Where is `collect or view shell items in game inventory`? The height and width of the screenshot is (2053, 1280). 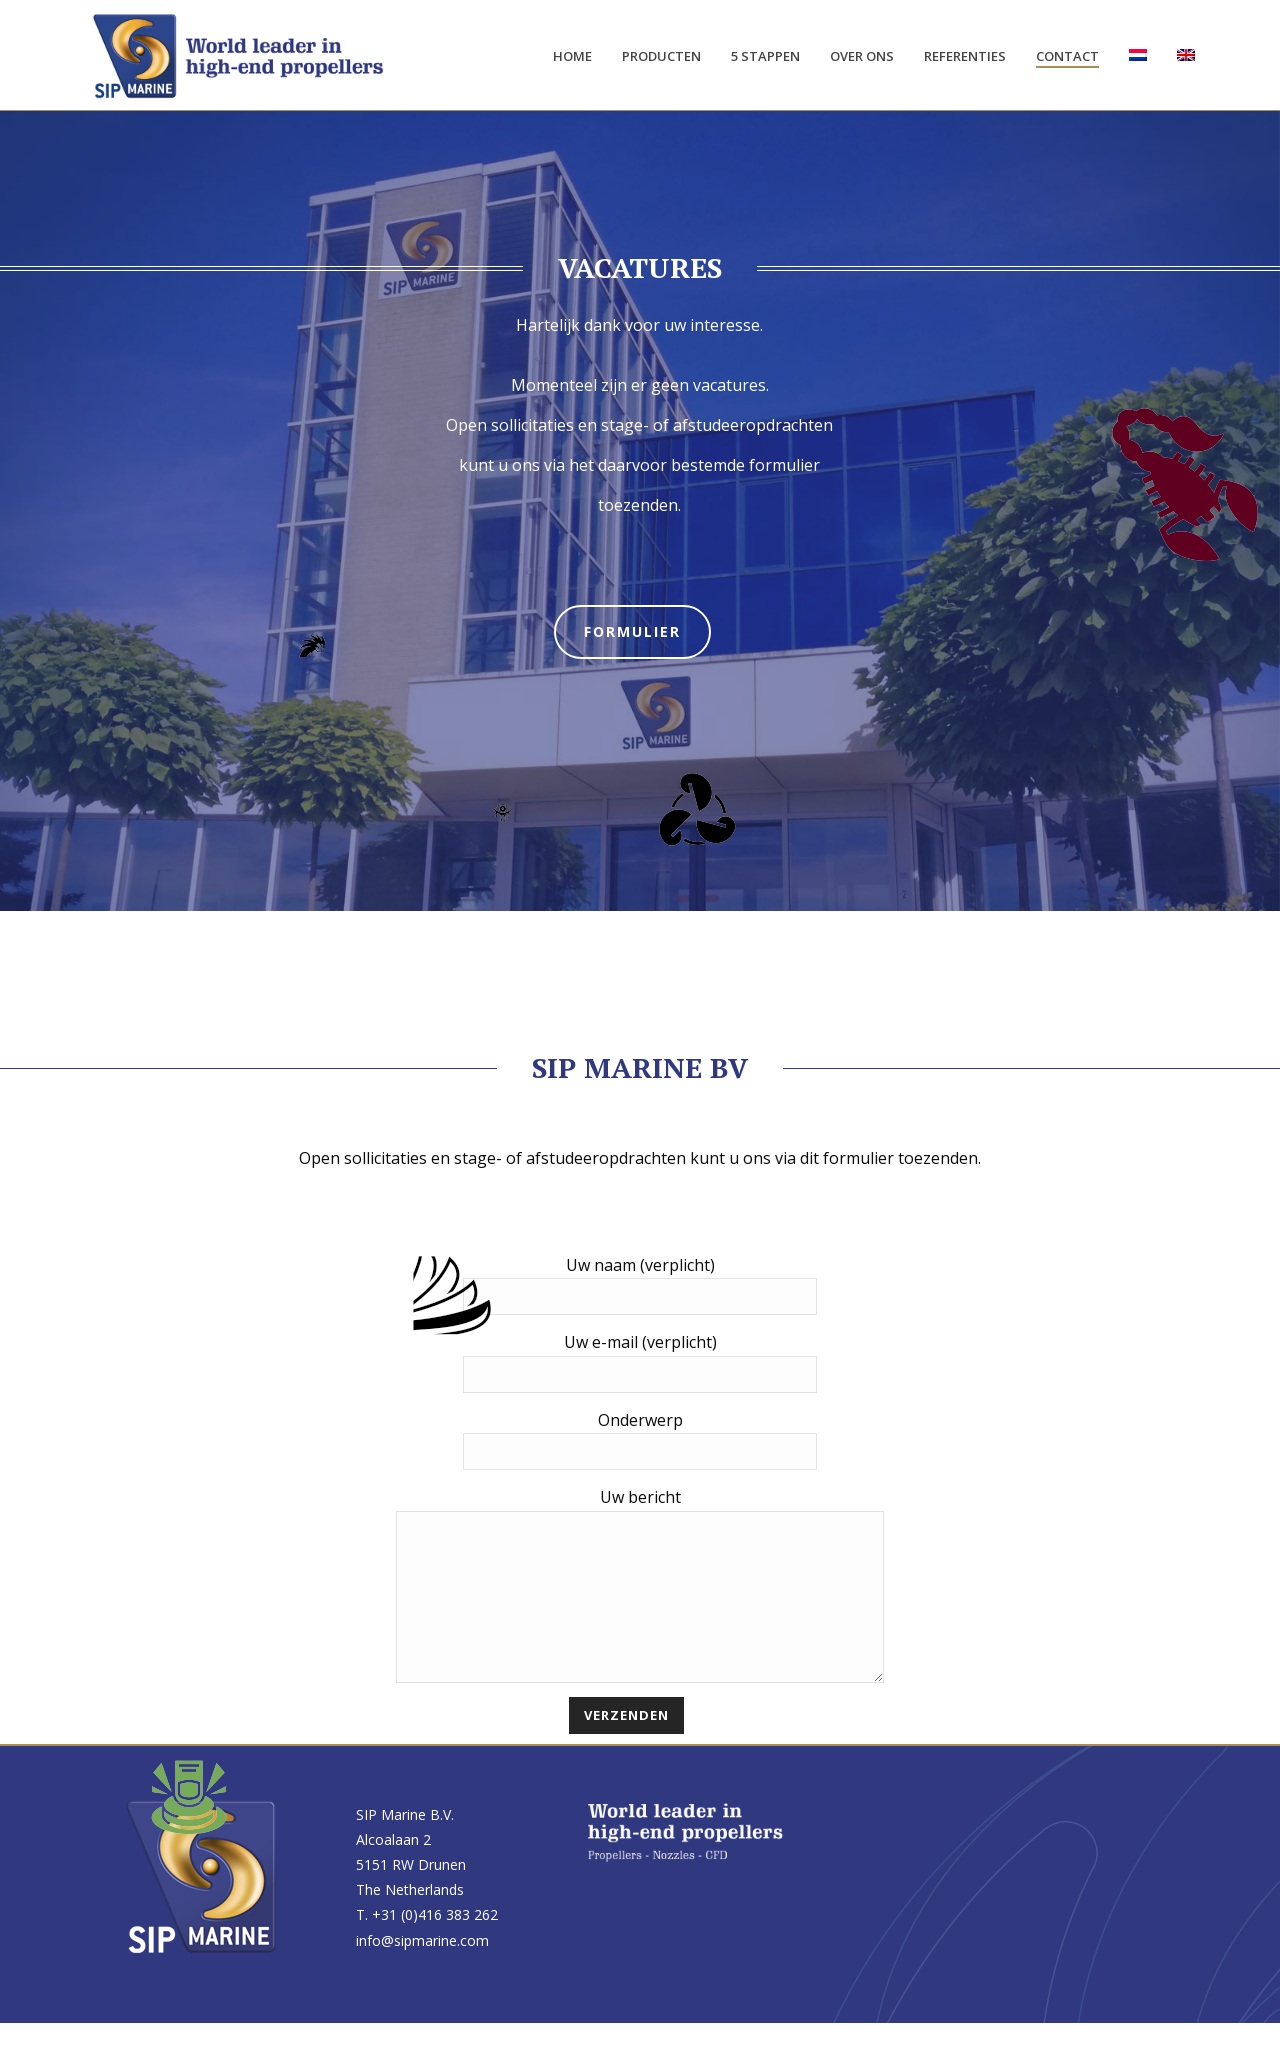 collect or view shell items in game inventory is located at coordinates (697, 811).